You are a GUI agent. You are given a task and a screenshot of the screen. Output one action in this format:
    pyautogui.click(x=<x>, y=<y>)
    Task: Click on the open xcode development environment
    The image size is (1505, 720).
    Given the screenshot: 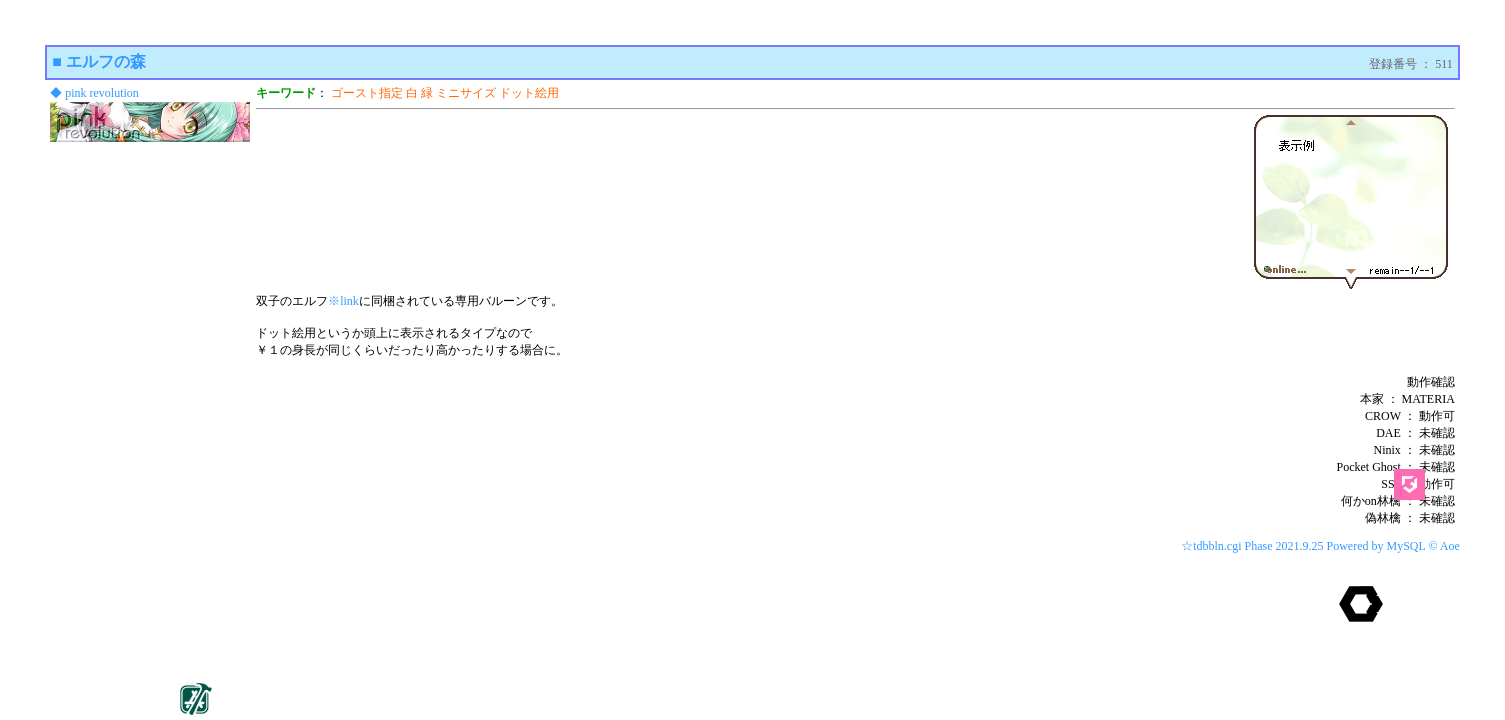 What is the action you would take?
    pyautogui.click(x=196, y=699)
    